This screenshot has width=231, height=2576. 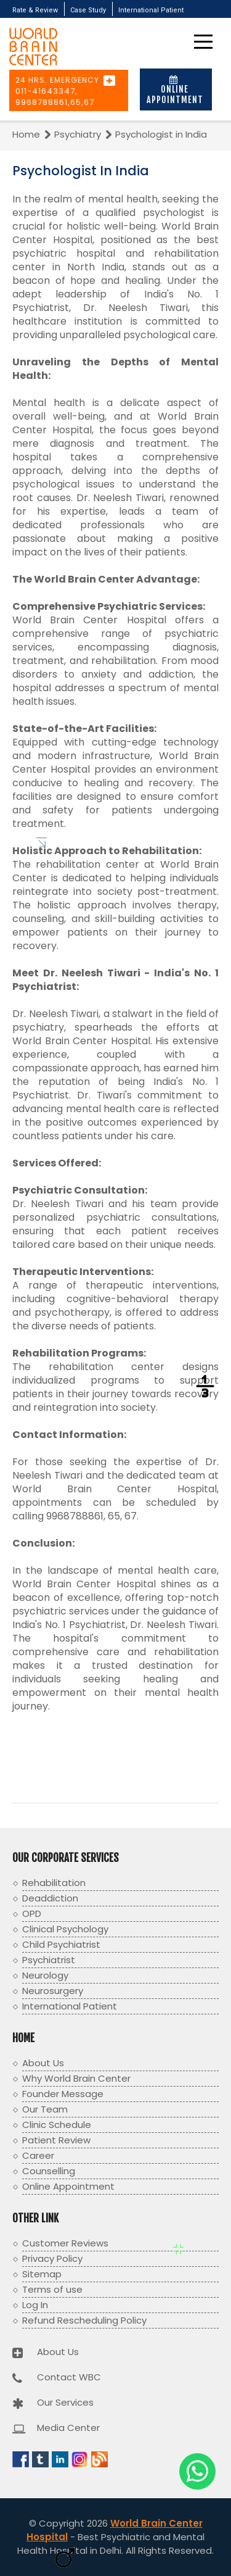 What do you see at coordinates (65, 2557) in the screenshot?
I see `select male gender option` at bounding box center [65, 2557].